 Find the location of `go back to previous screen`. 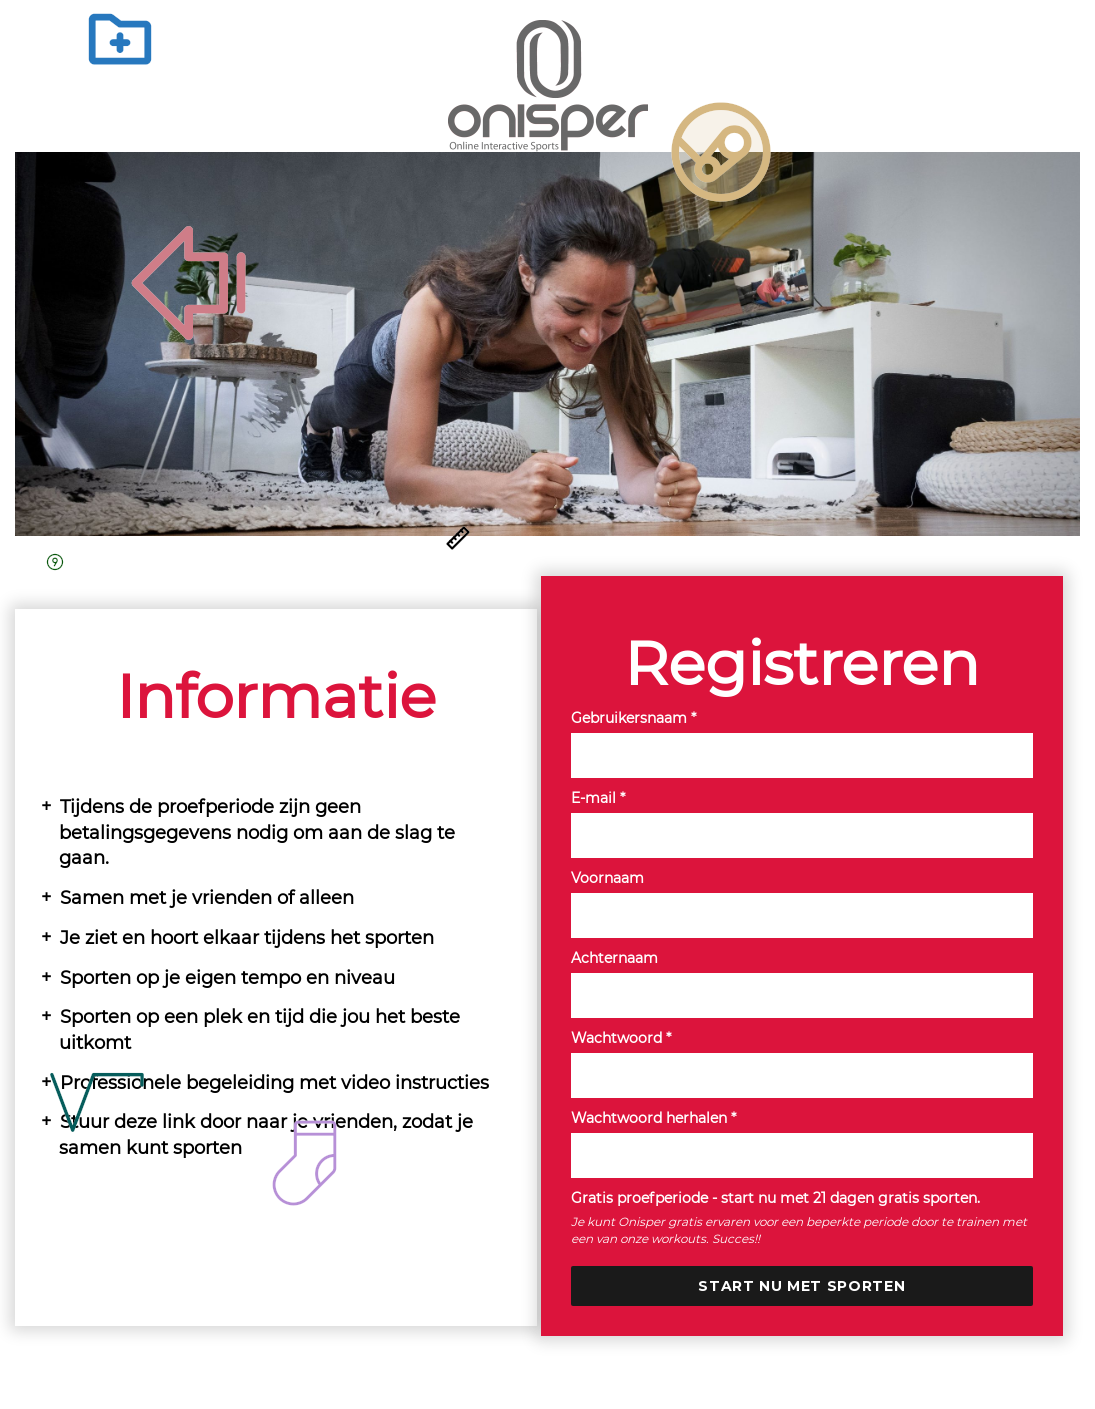

go back to previous screen is located at coordinates (193, 283).